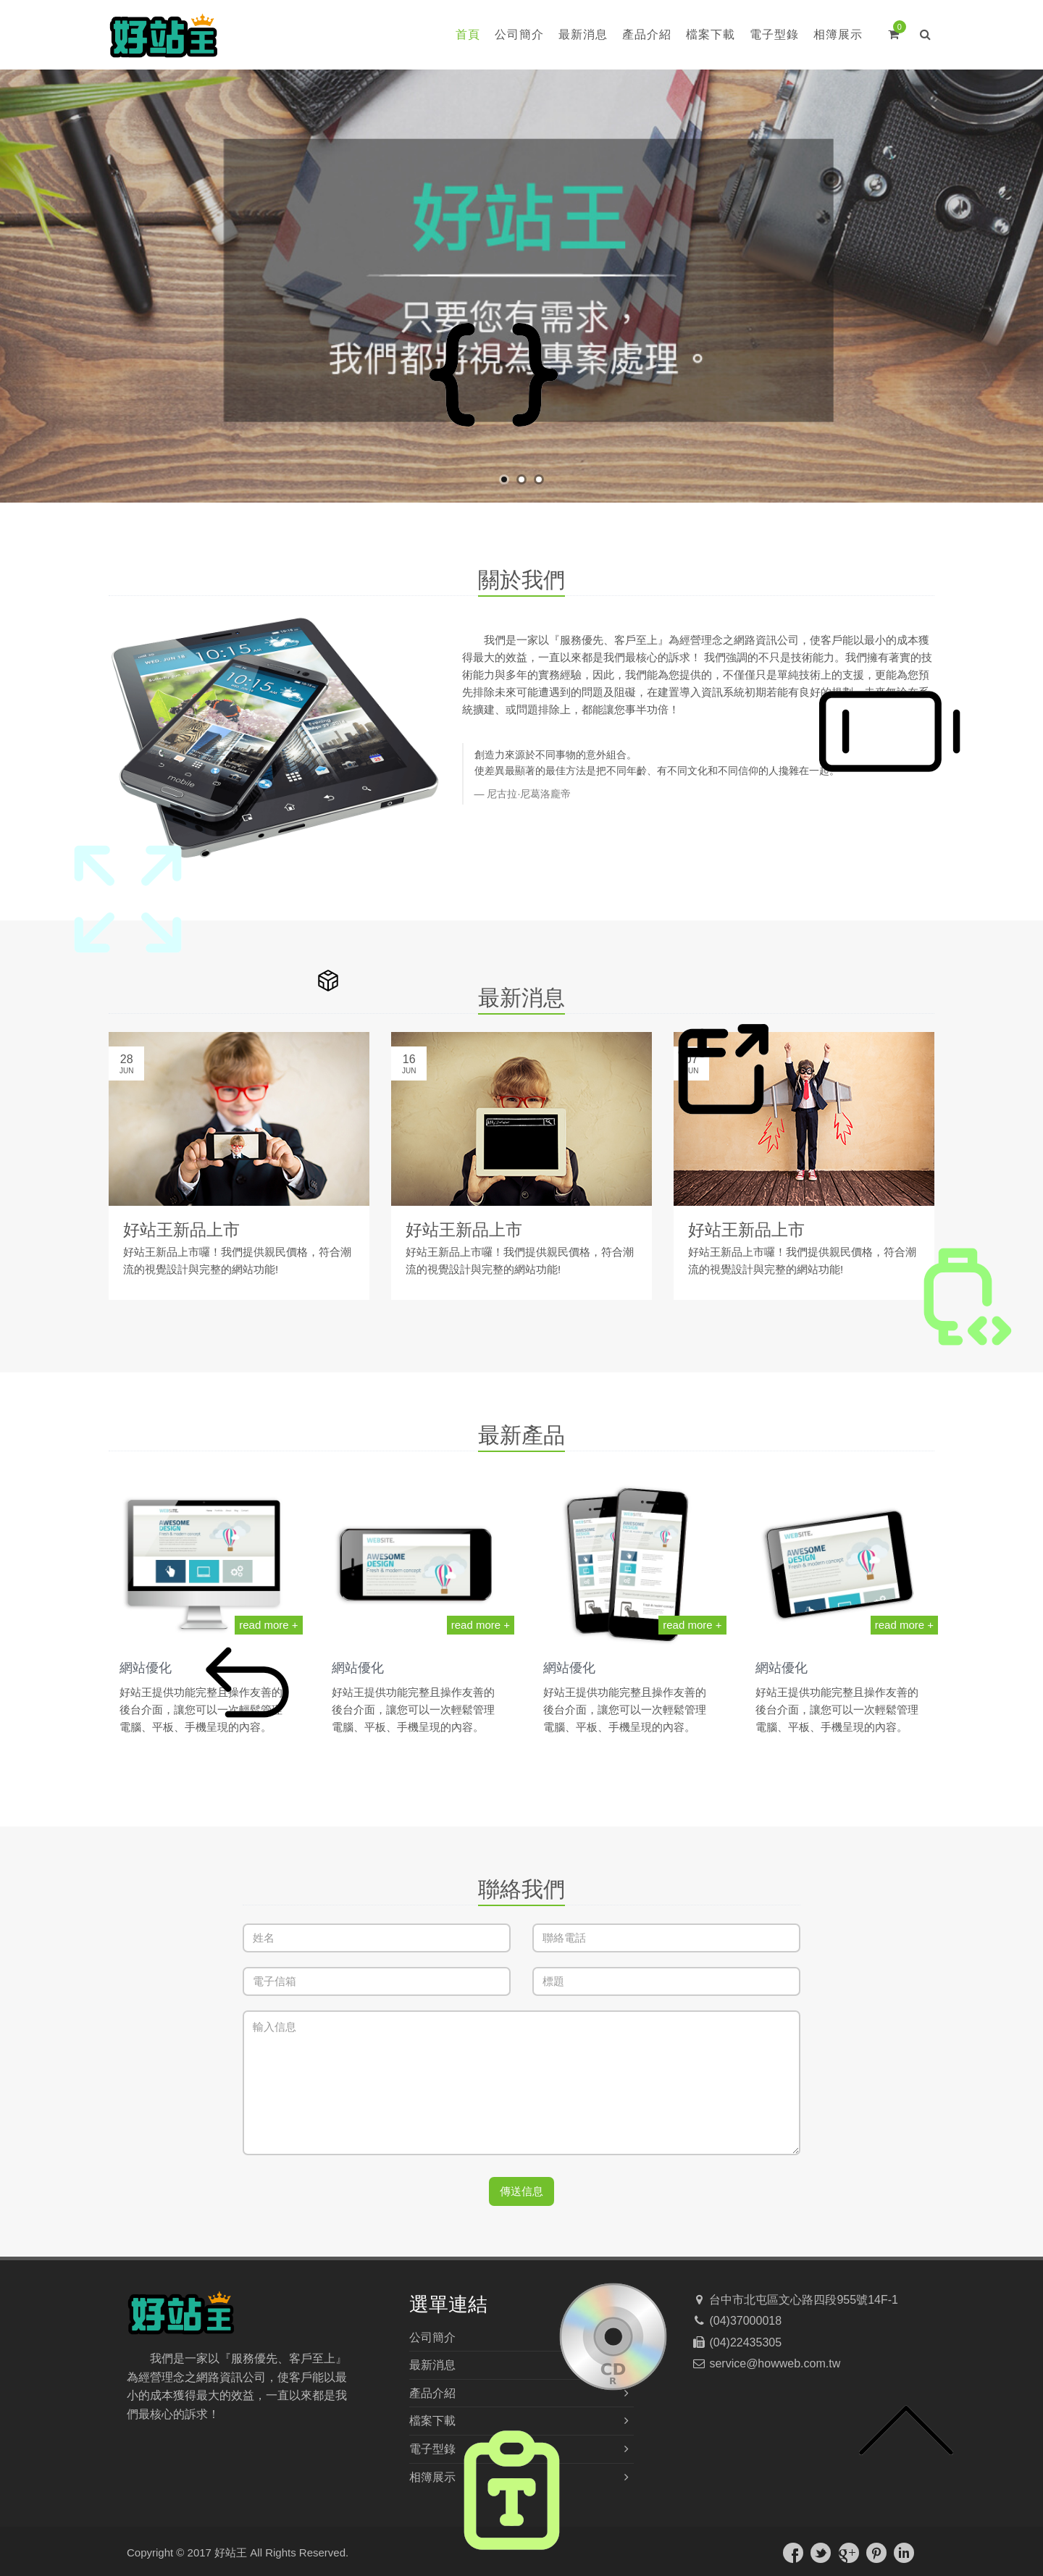 The height and width of the screenshot is (2576, 1043). What do you see at coordinates (127, 899) in the screenshot?
I see `expand to fullscreen mode` at bounding box center [127, 899].